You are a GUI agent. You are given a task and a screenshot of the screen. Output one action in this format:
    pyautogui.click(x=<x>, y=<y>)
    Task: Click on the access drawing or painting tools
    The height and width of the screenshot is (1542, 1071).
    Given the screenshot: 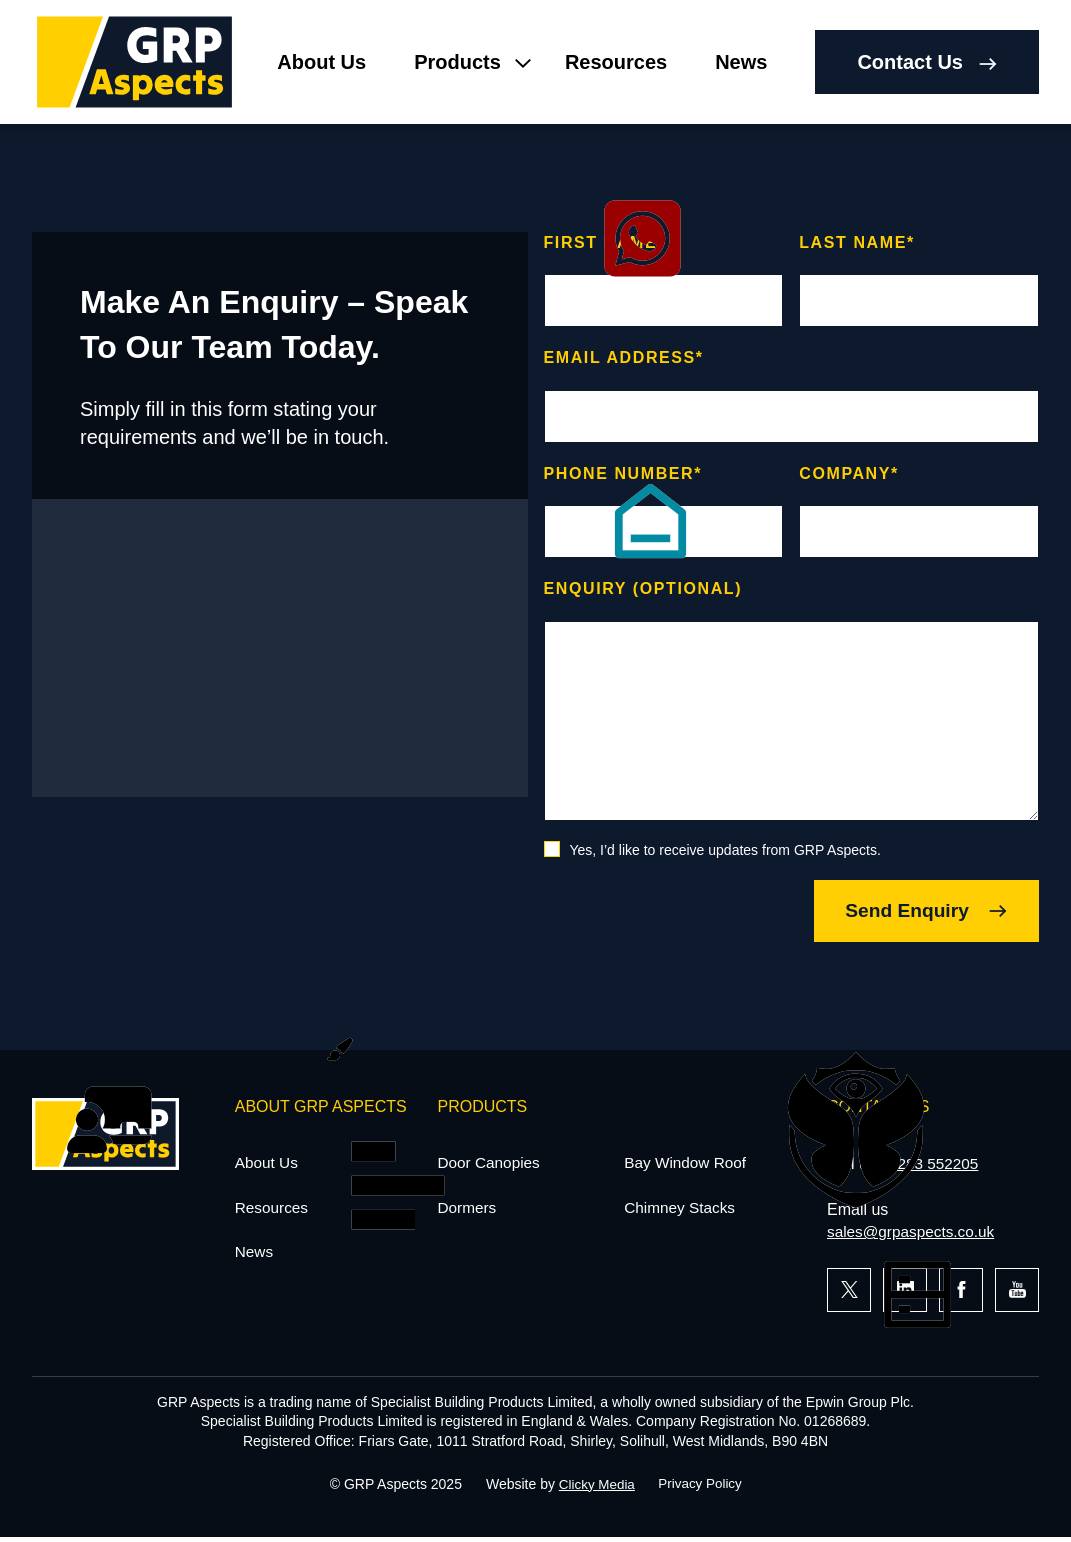 What is the action you would take?
    pyautogui.click(x=340, y=1049)
    